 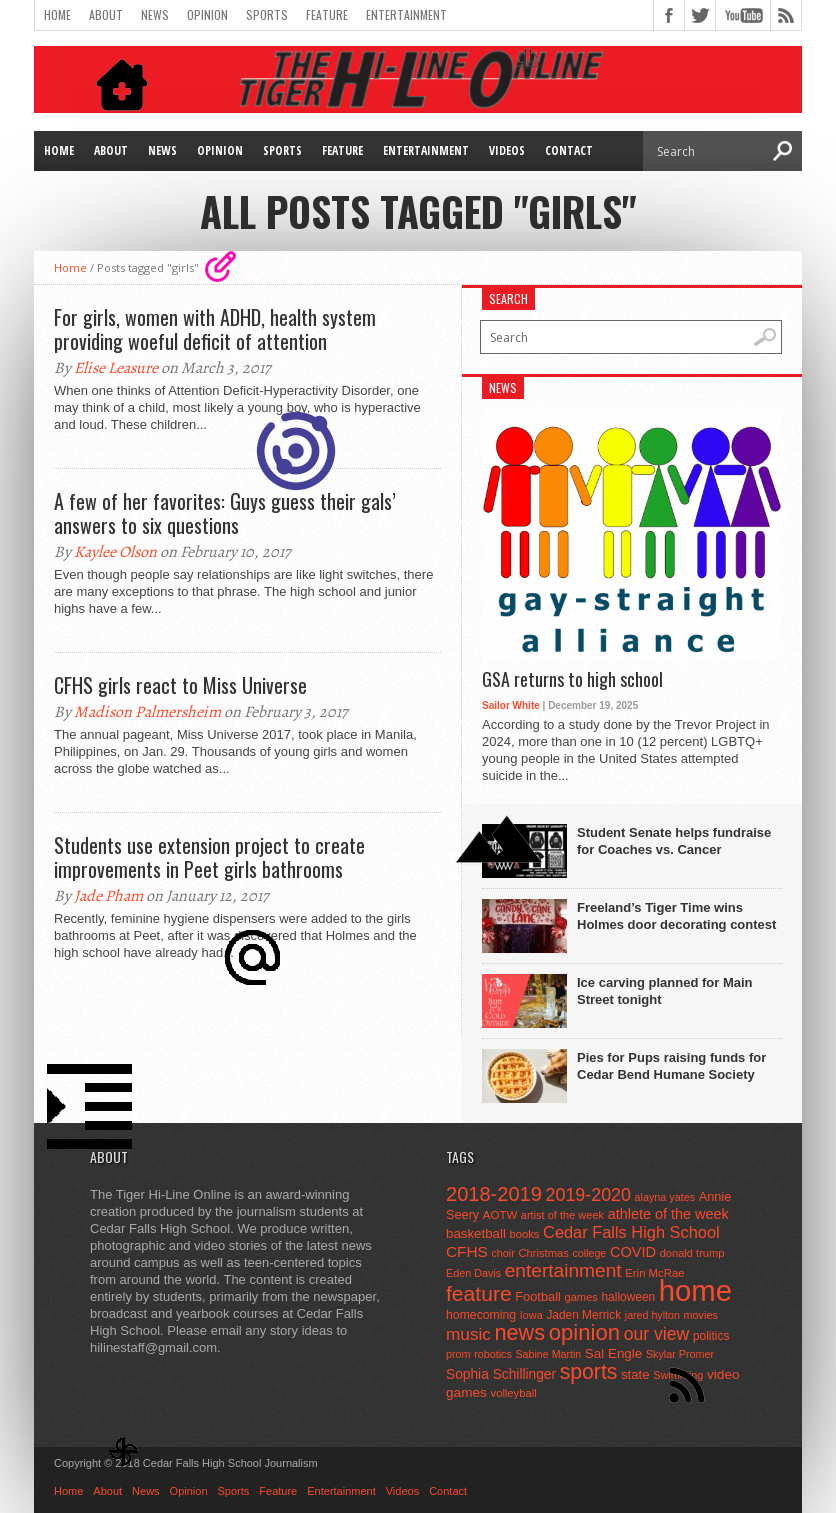 I want to click on edit your profile or settings, so click(x=220, y=266).